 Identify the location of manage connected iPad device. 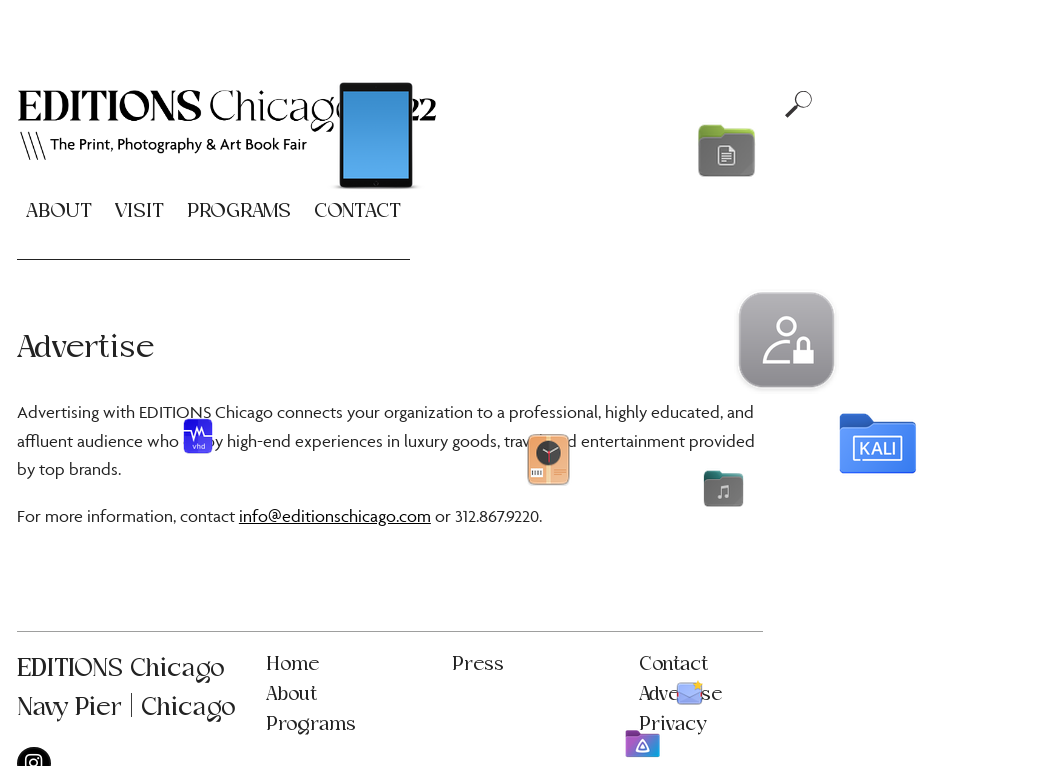
(376, 136).